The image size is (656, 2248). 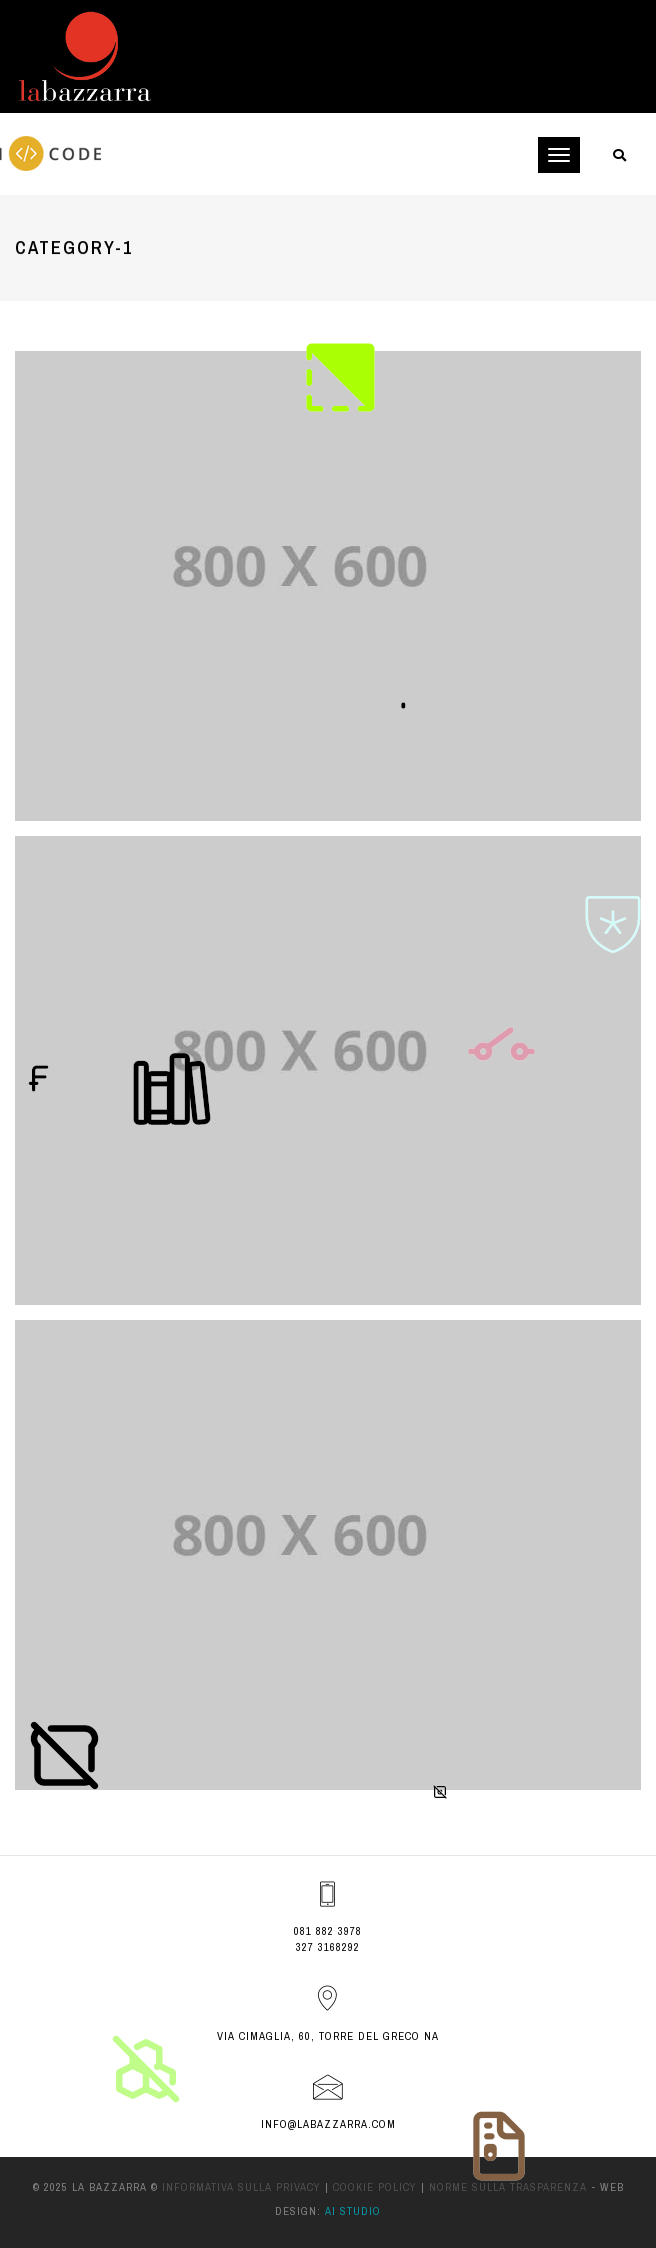 I want to click on indicates Swiss franc currency, so click(x=38, y=1078).